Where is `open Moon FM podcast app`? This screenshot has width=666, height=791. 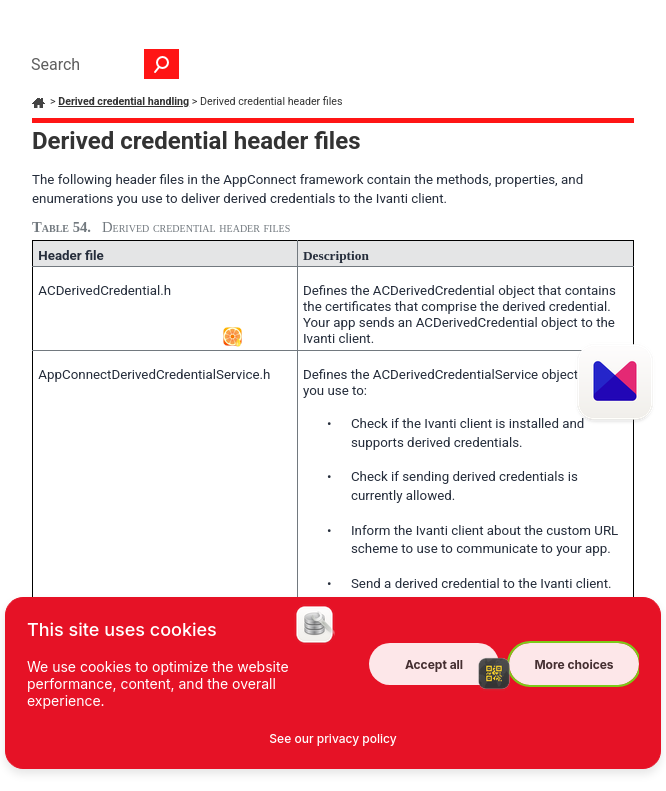 open Moon FM podcast app is located at coordinates (615, 382).